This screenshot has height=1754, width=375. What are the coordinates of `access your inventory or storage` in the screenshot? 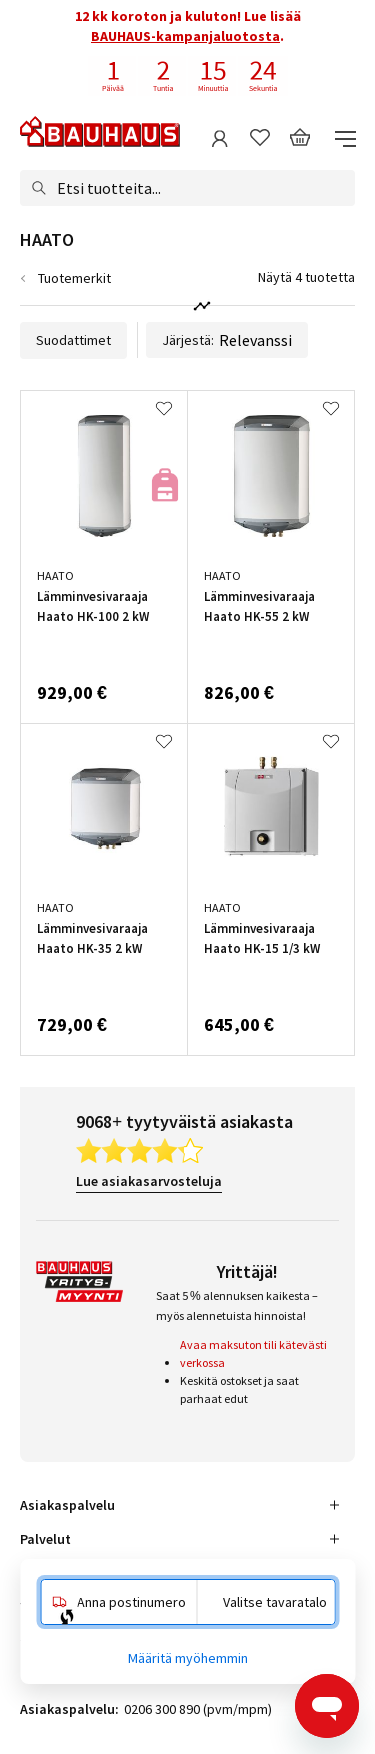 It's located at (165, 486).